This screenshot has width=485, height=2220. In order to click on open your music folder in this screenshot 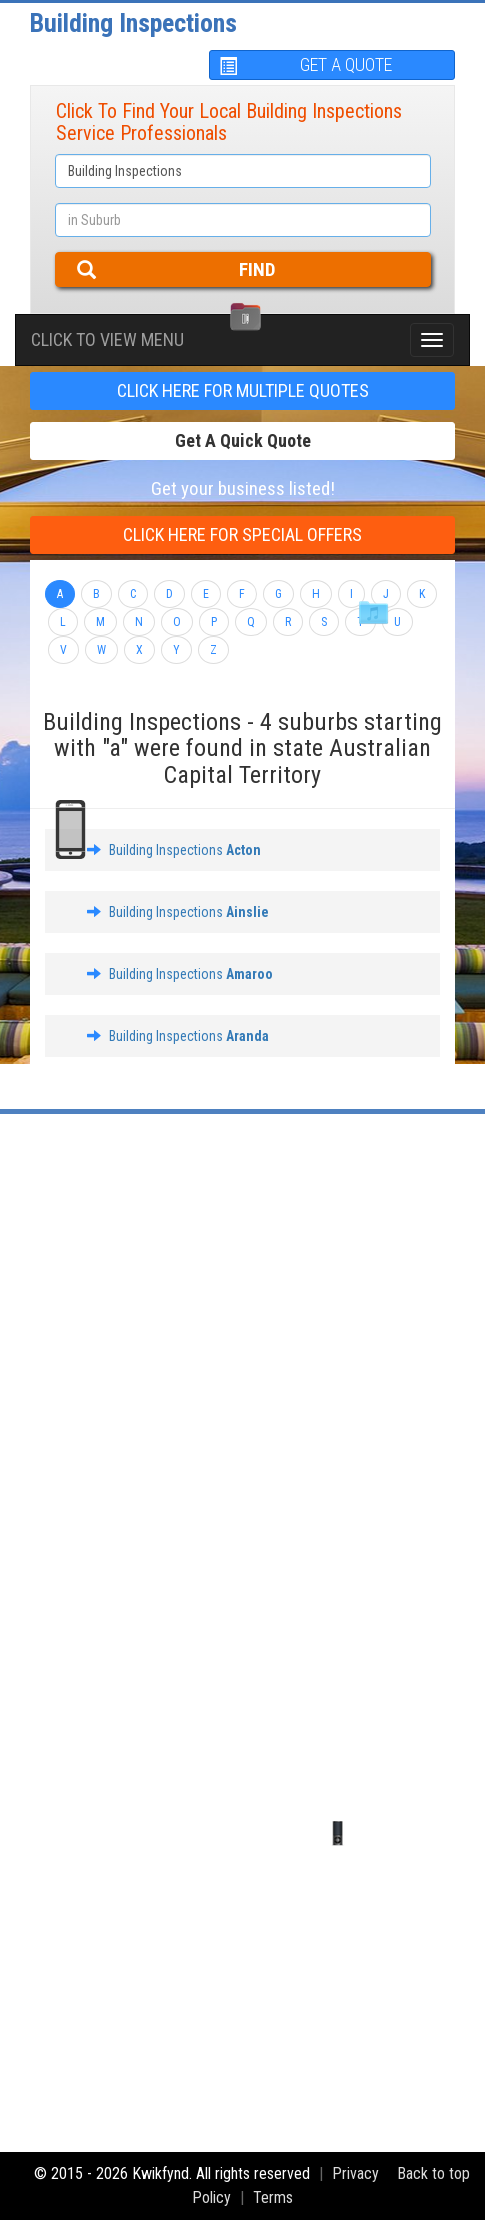, I will do `click(373, 612)`.